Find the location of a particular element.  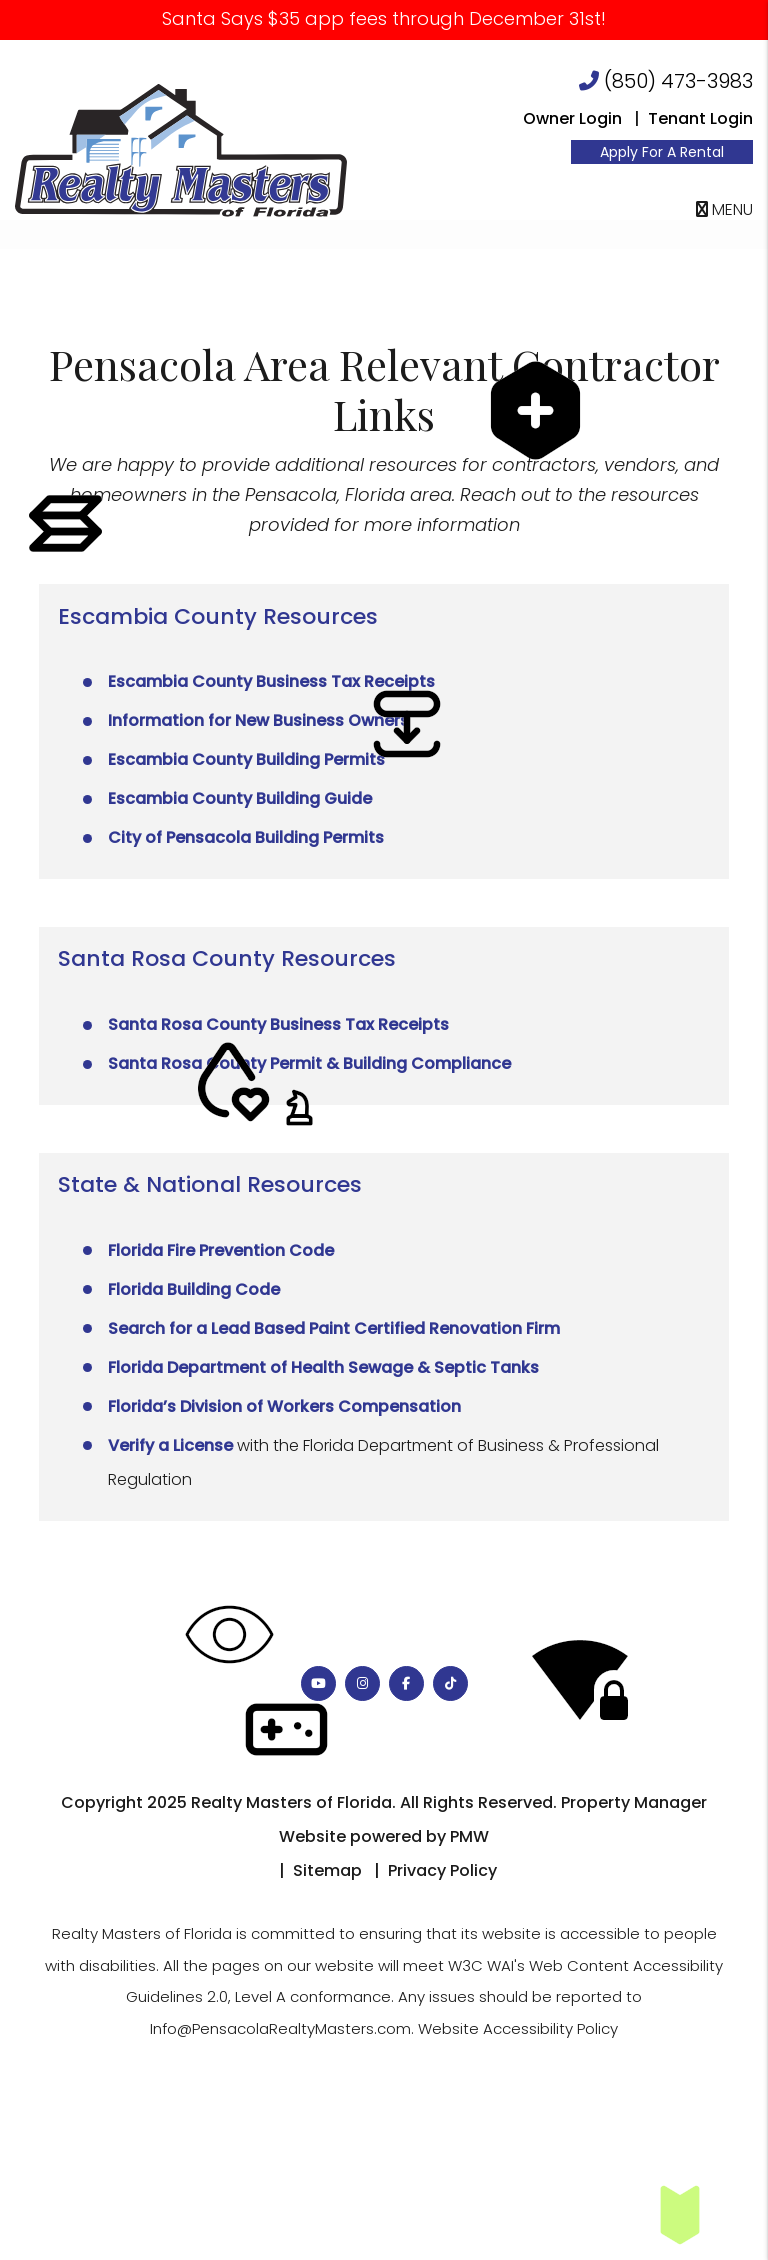

donate blood or support blood donation is located at coordinates (228, 1080).